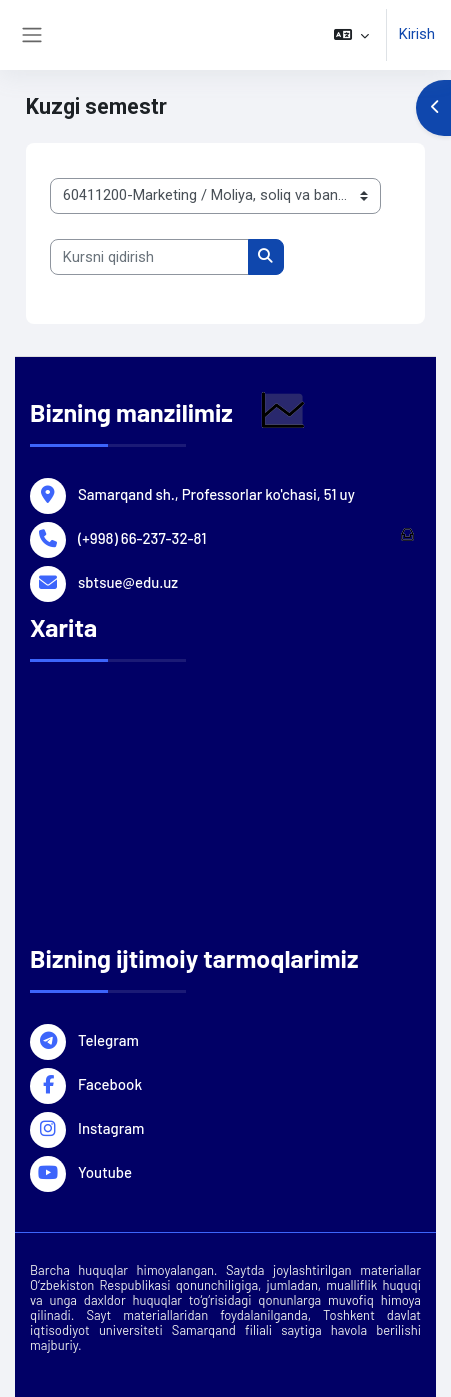 The image size is (451, 1397). I want to click on view analytics or performance data, so click(283, 410).